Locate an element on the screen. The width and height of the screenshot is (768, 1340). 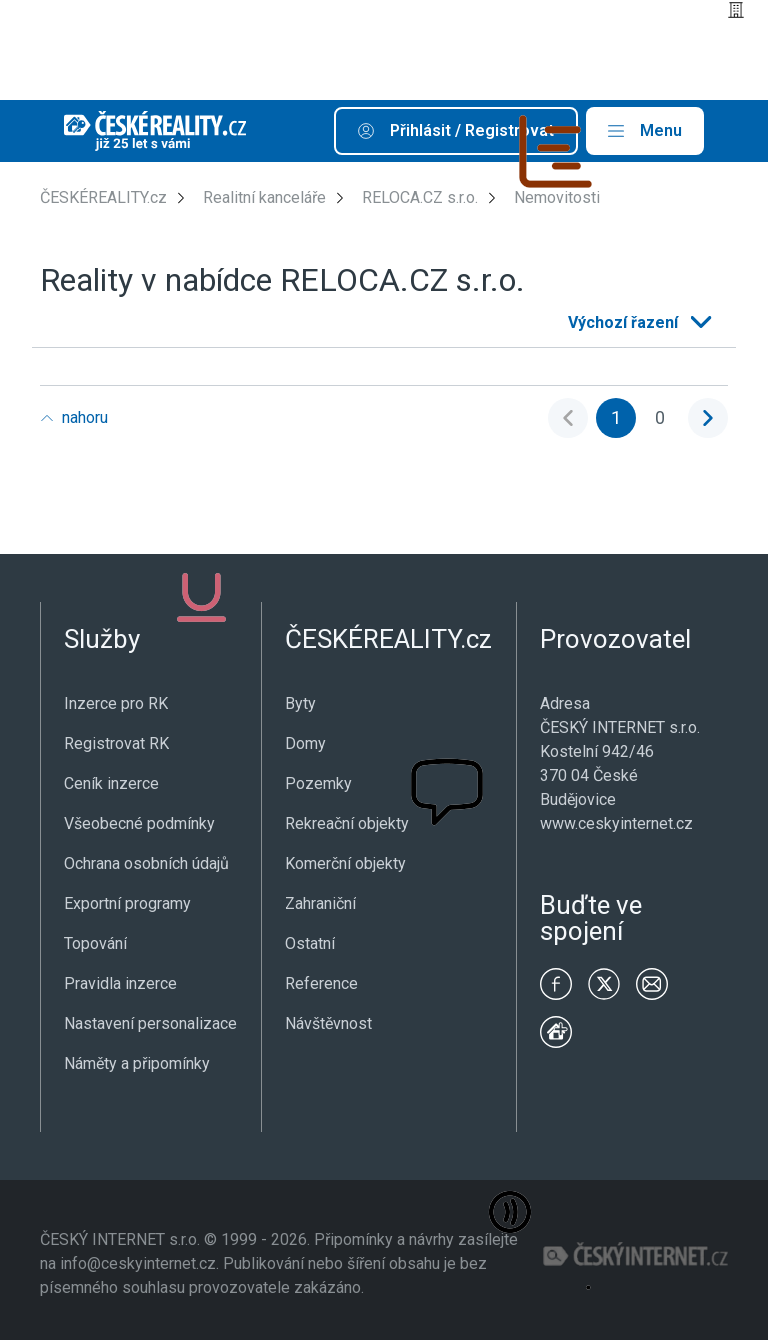
apply underline formatting to selected text is located at coordinates (201, 597).